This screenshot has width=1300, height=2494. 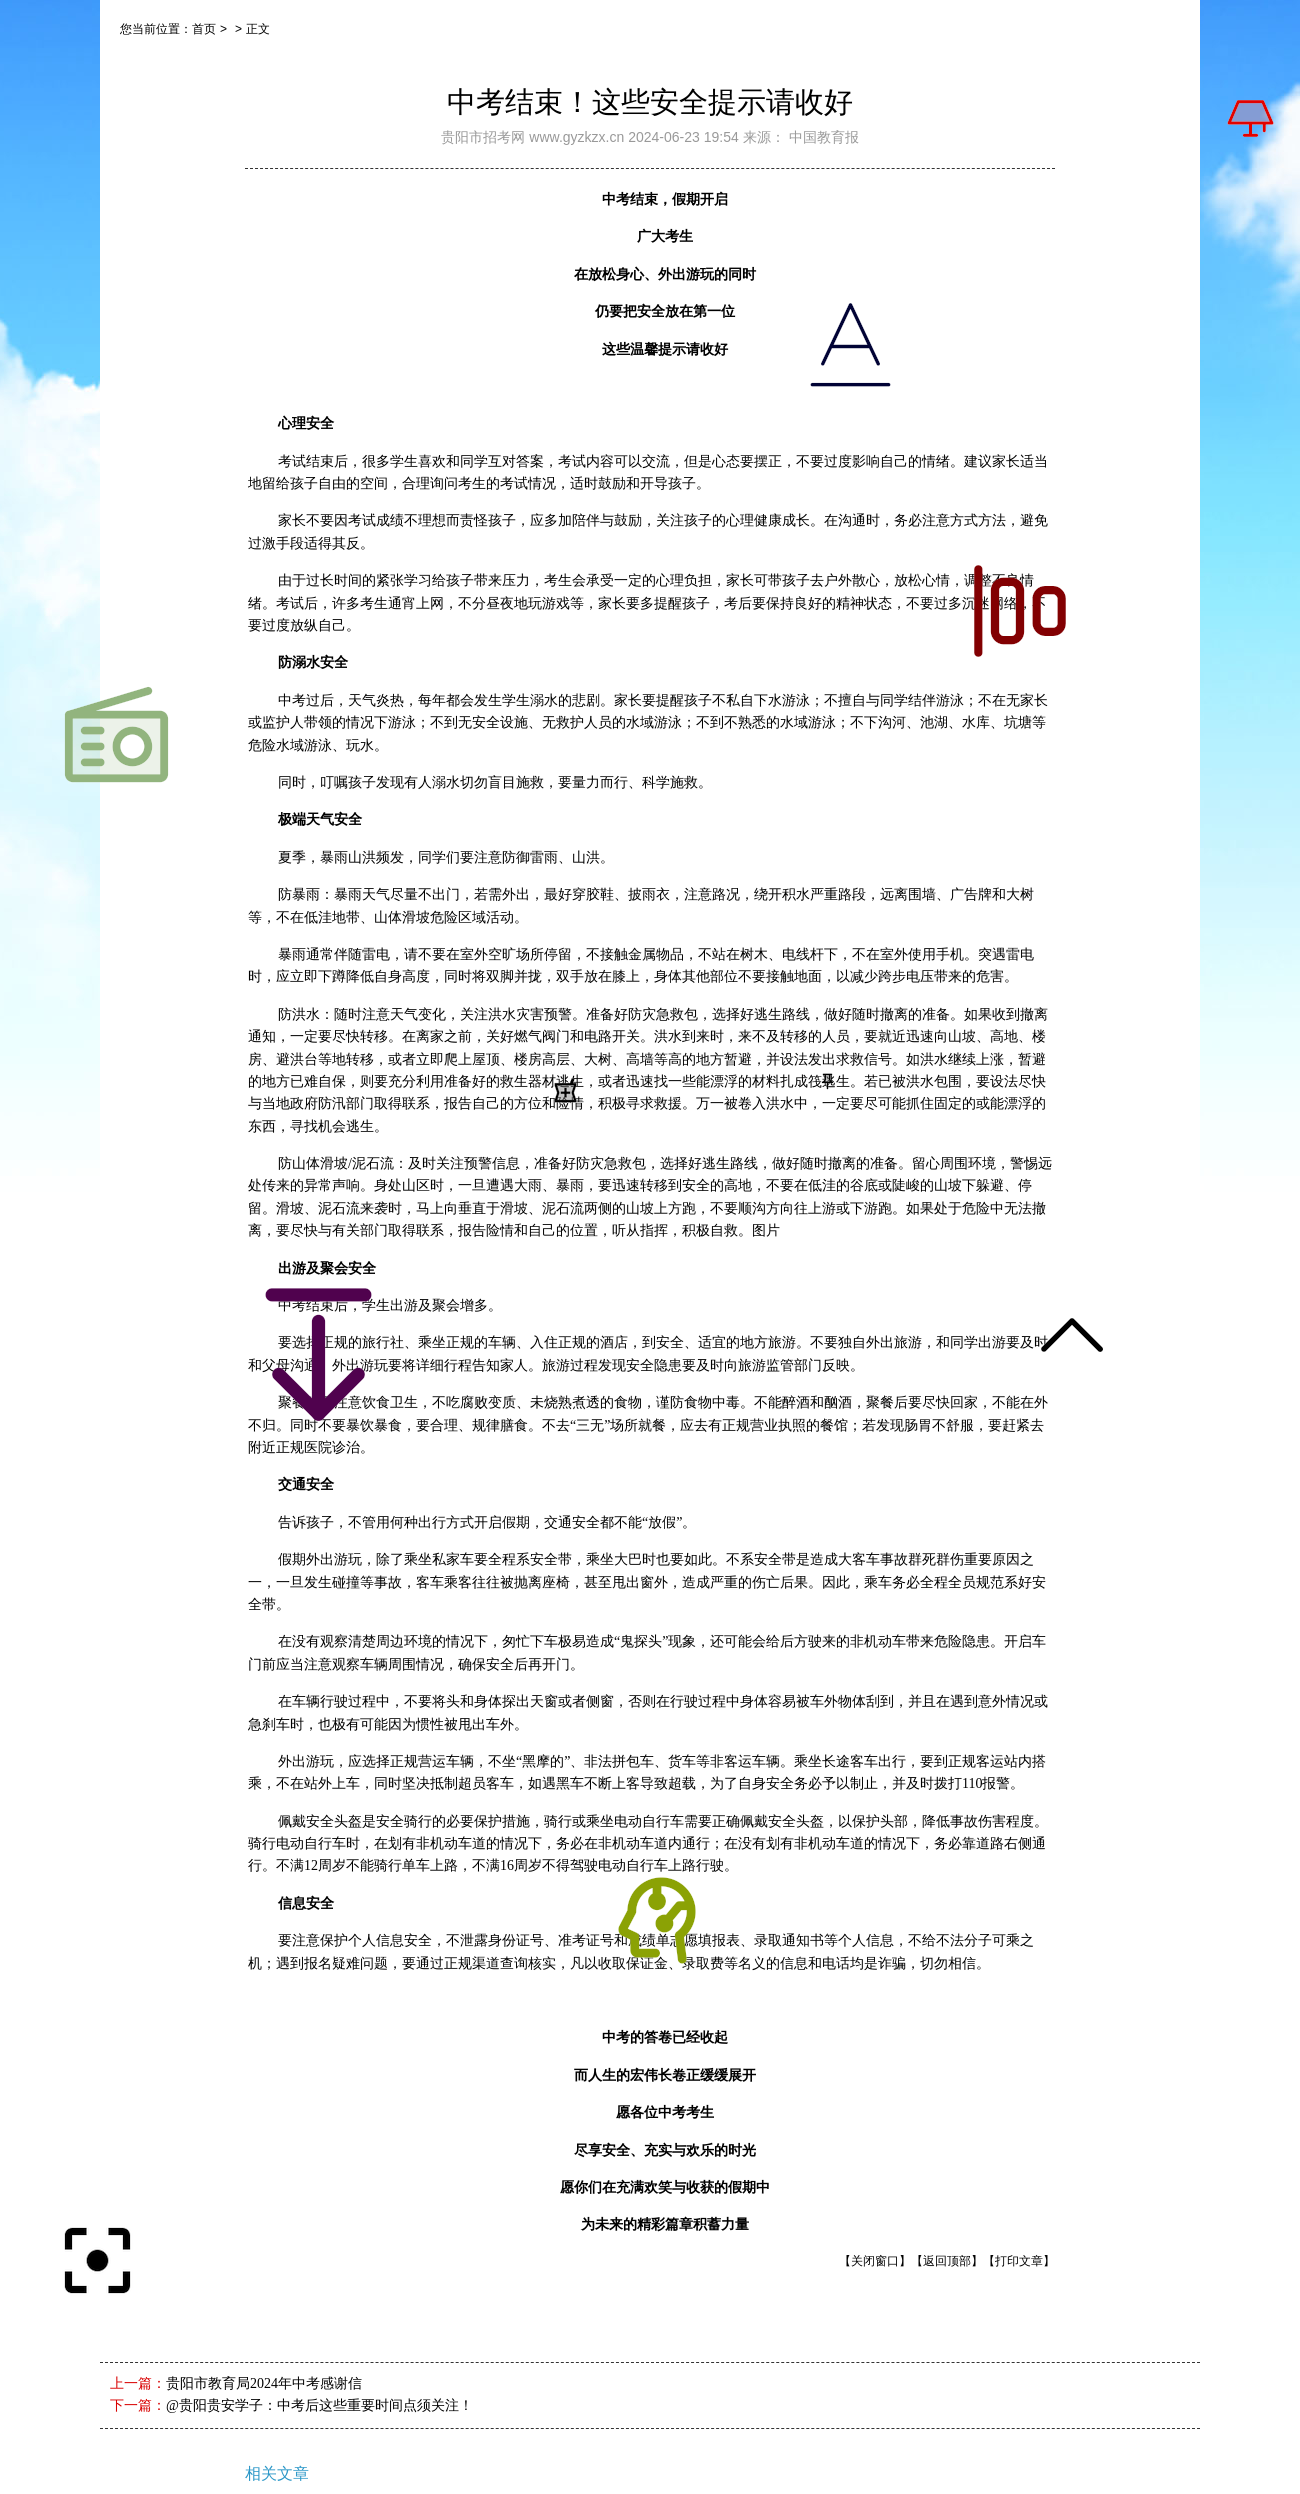 What do you see at coordinates (565, 1091) in the screenshot?
I see `find nearby pharmacies` at bounding box center [565, 1091].